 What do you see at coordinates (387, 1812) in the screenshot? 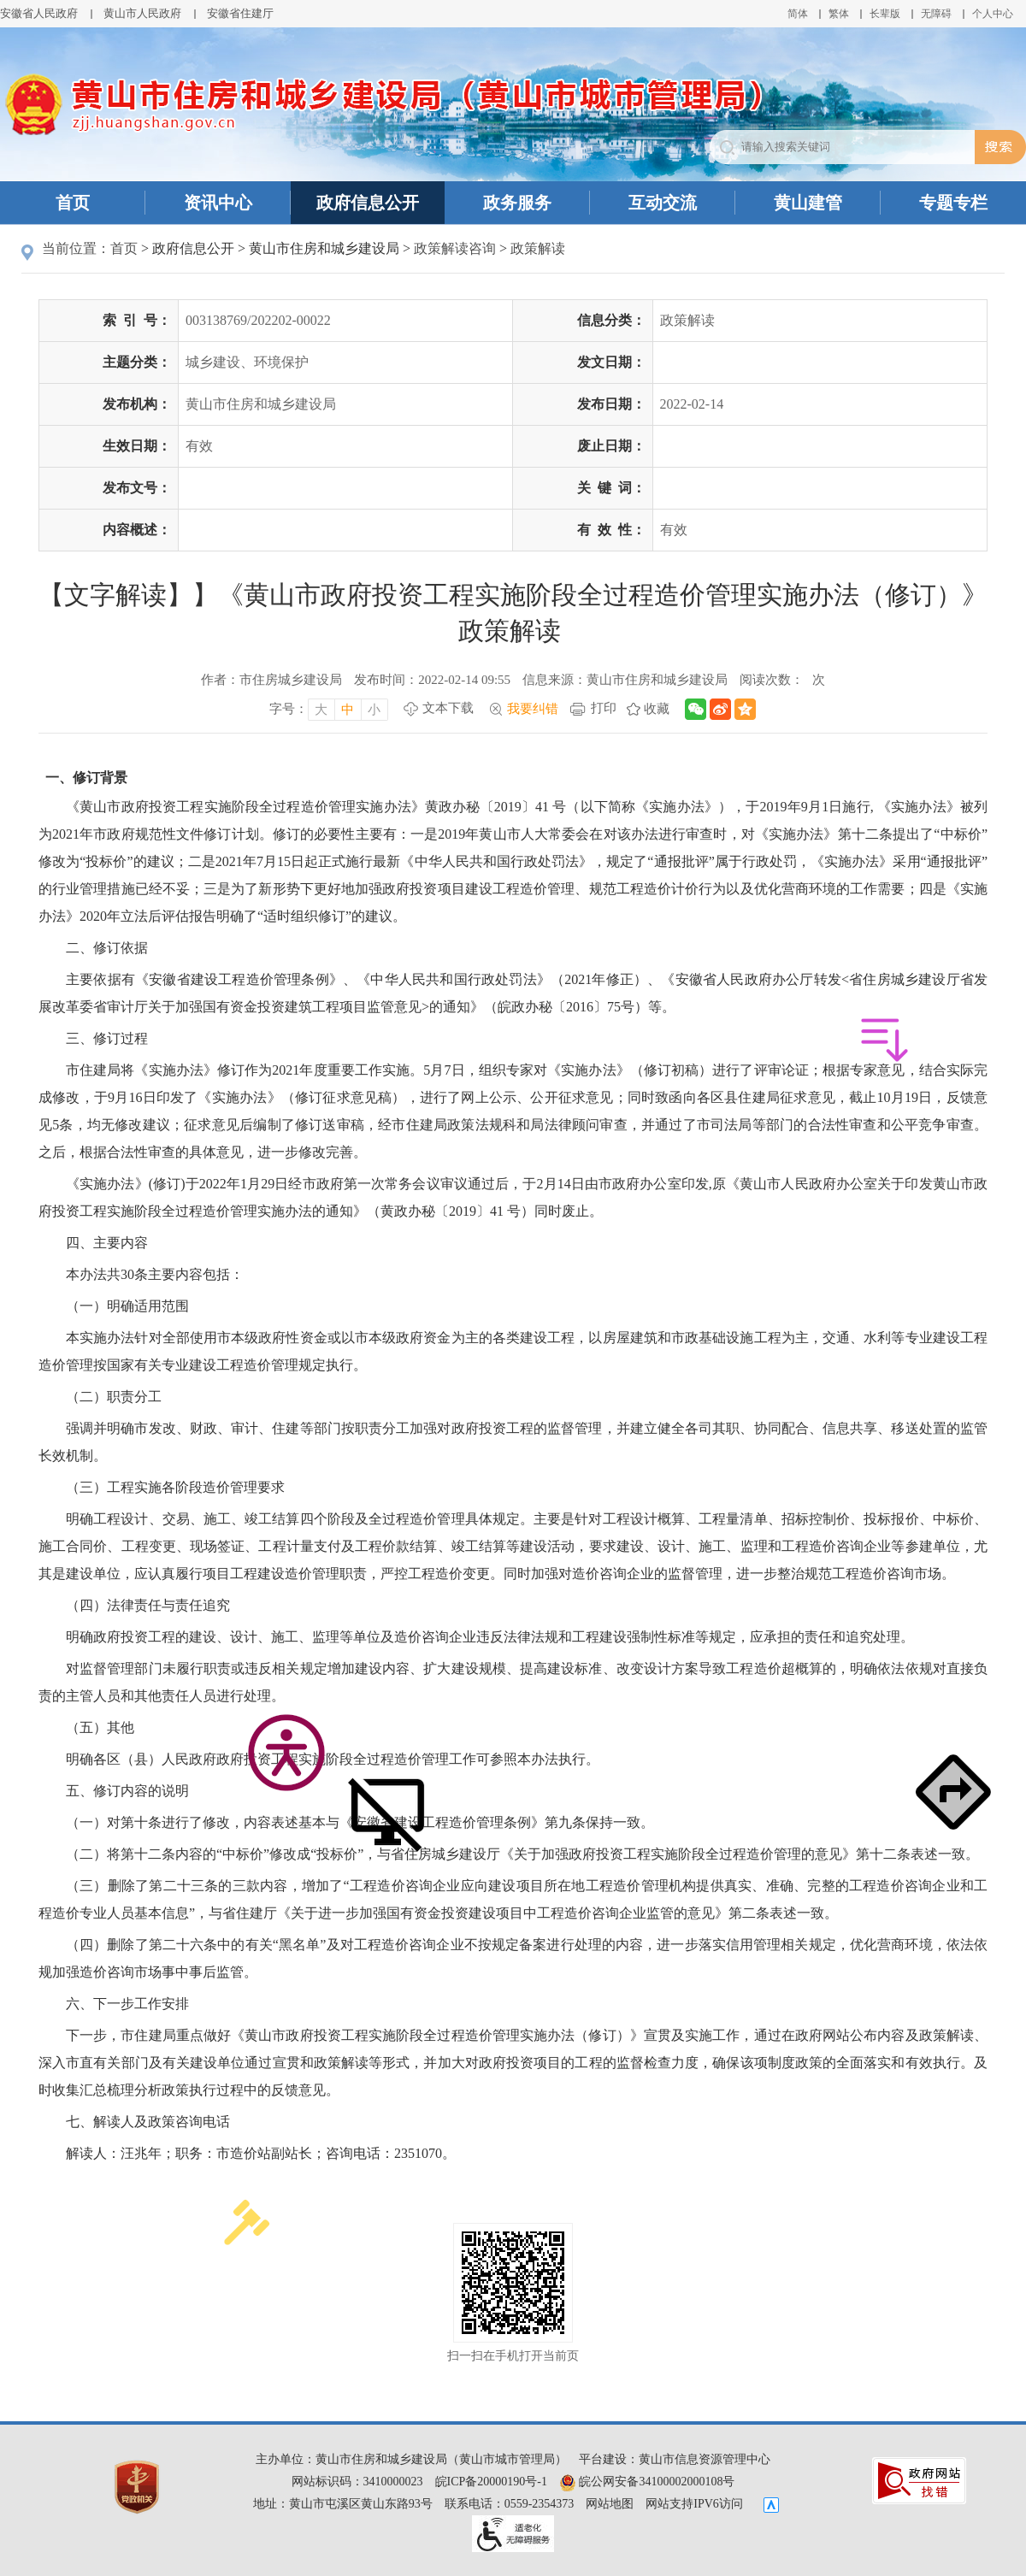
I see `desktop access is currently disabled` at bounding box center [387, 1812].